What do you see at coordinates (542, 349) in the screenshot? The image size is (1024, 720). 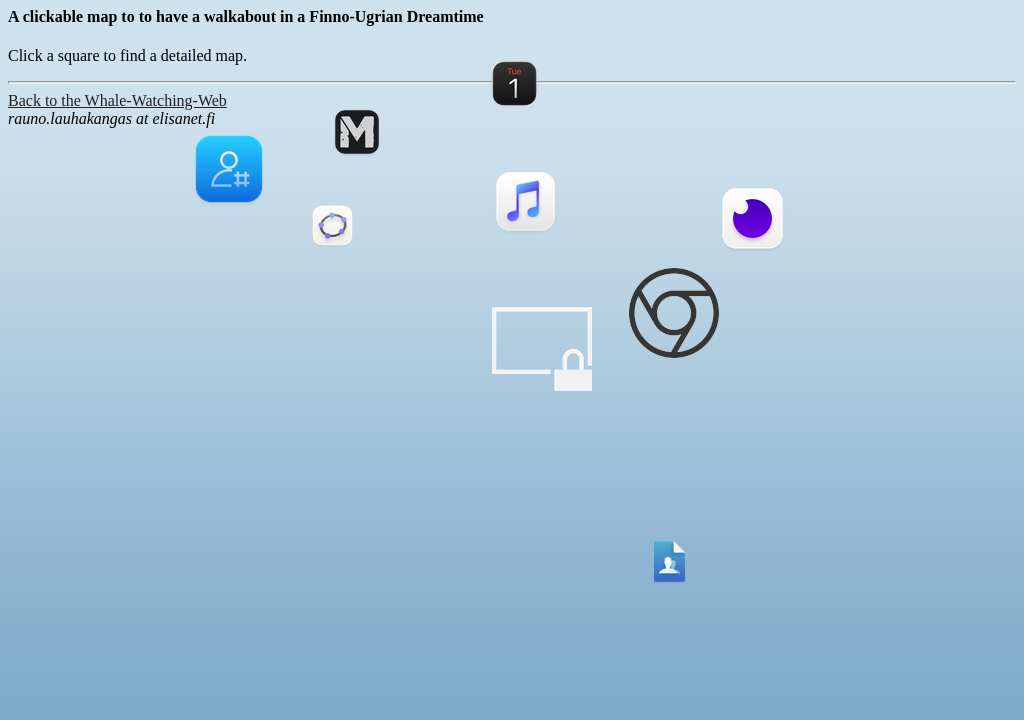 I see `screen rotation is locked to landscape mode` at bounding box center [542, 349].